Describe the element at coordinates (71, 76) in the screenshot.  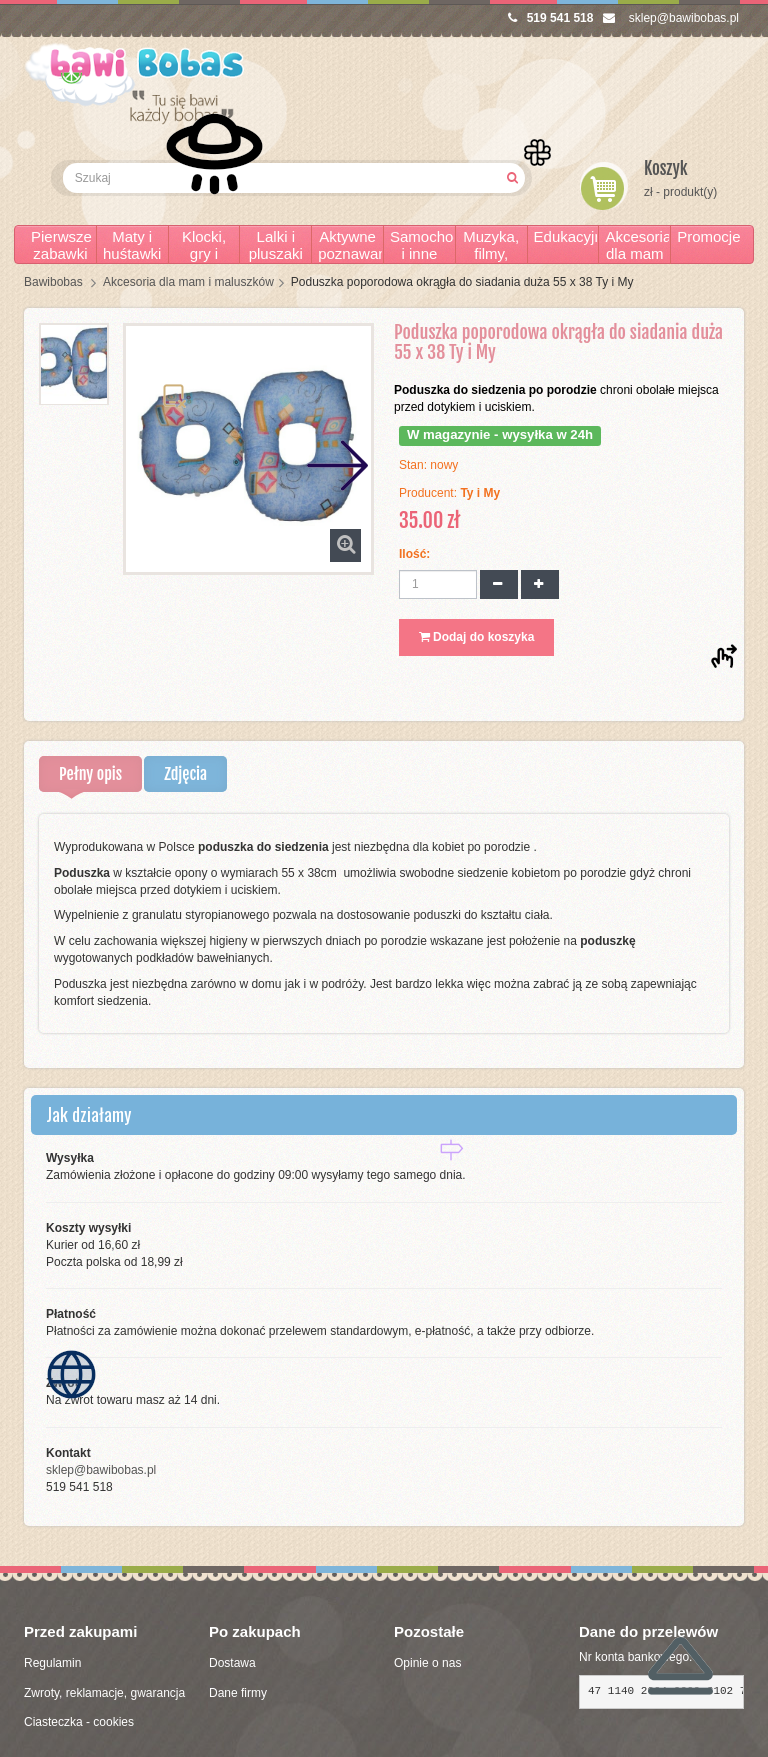
I see `indicates citrus or fruit-related content` at that location.